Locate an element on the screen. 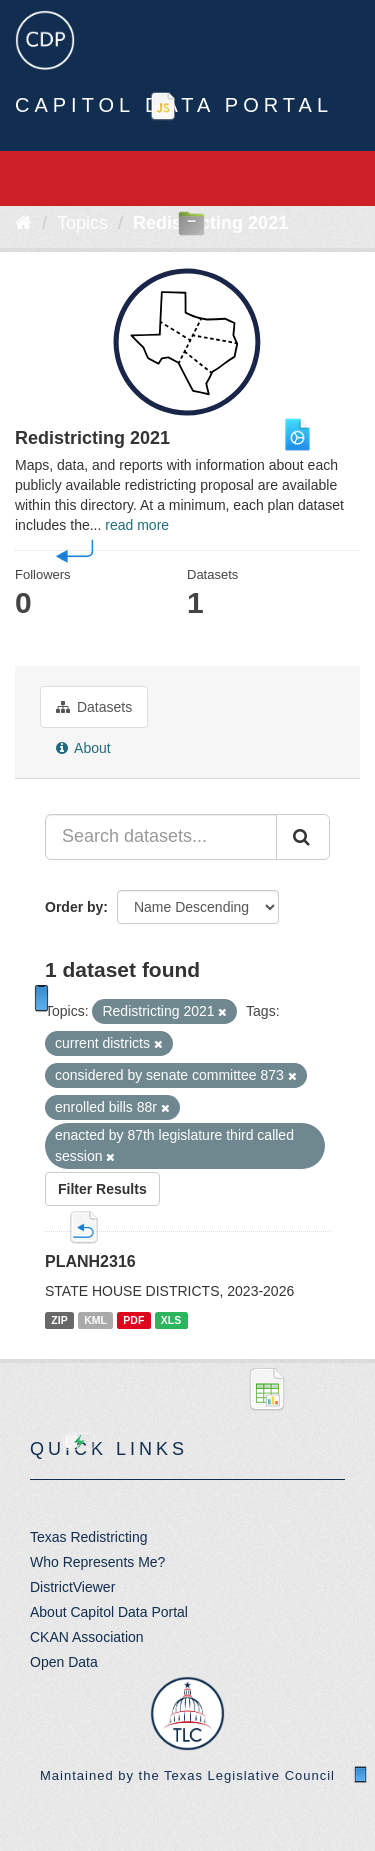  revert document to previous version is located at coordinates (84, 1227).